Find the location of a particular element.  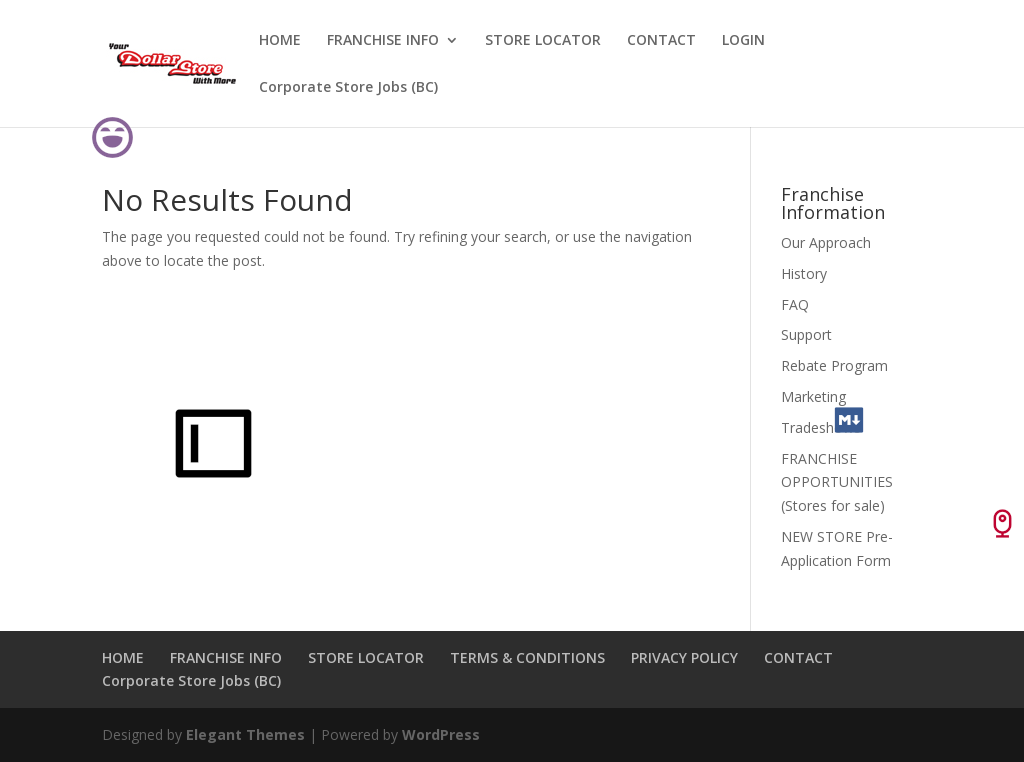

add a laughing reaction to a message is located at coordinates (112, 137).